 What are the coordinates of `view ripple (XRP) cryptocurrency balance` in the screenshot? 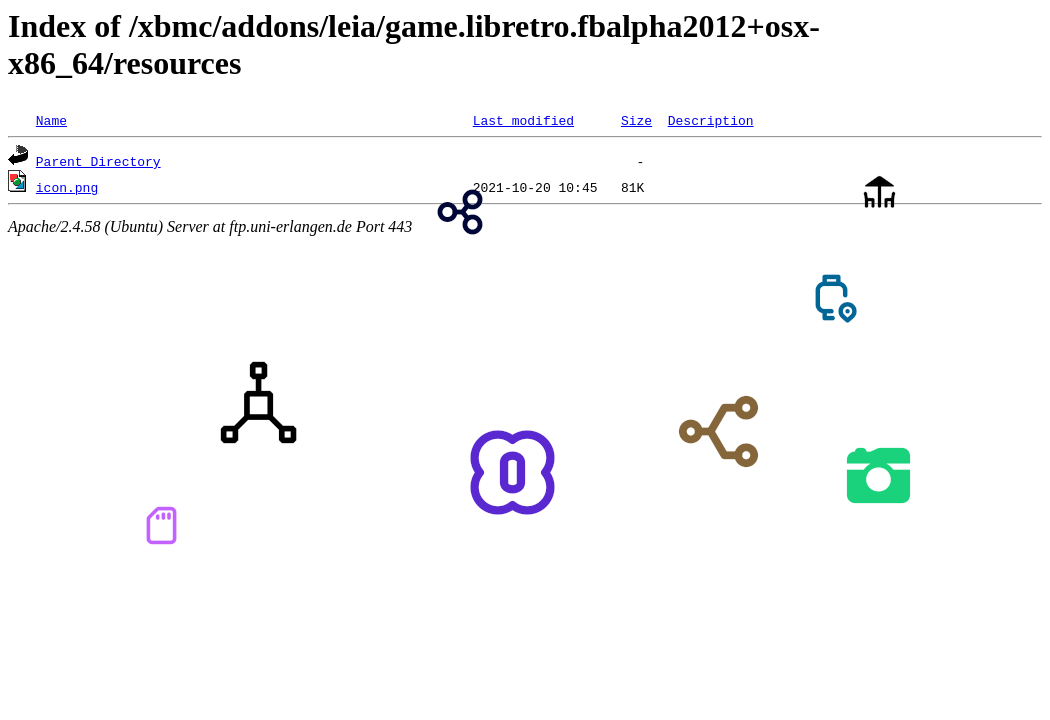 It's located at (460, 212).